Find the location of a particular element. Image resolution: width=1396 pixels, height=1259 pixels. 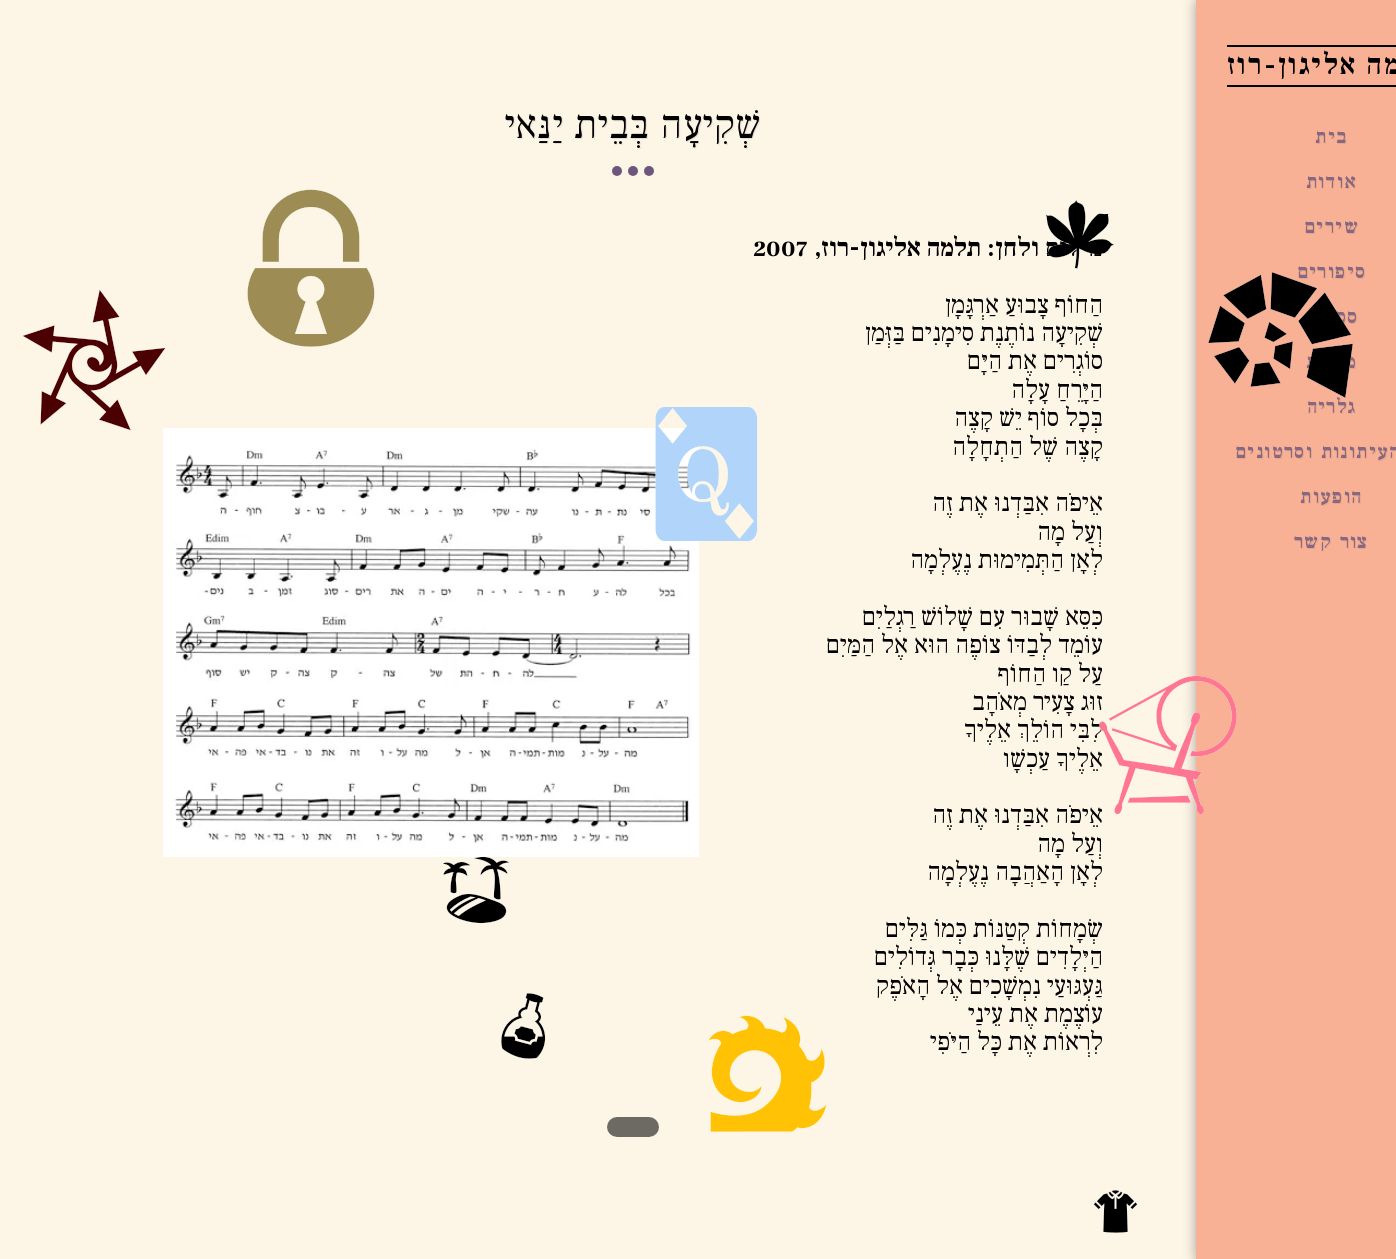

spinning wheel crafting or fiber arts activity is located at coordinates (1167, 746).